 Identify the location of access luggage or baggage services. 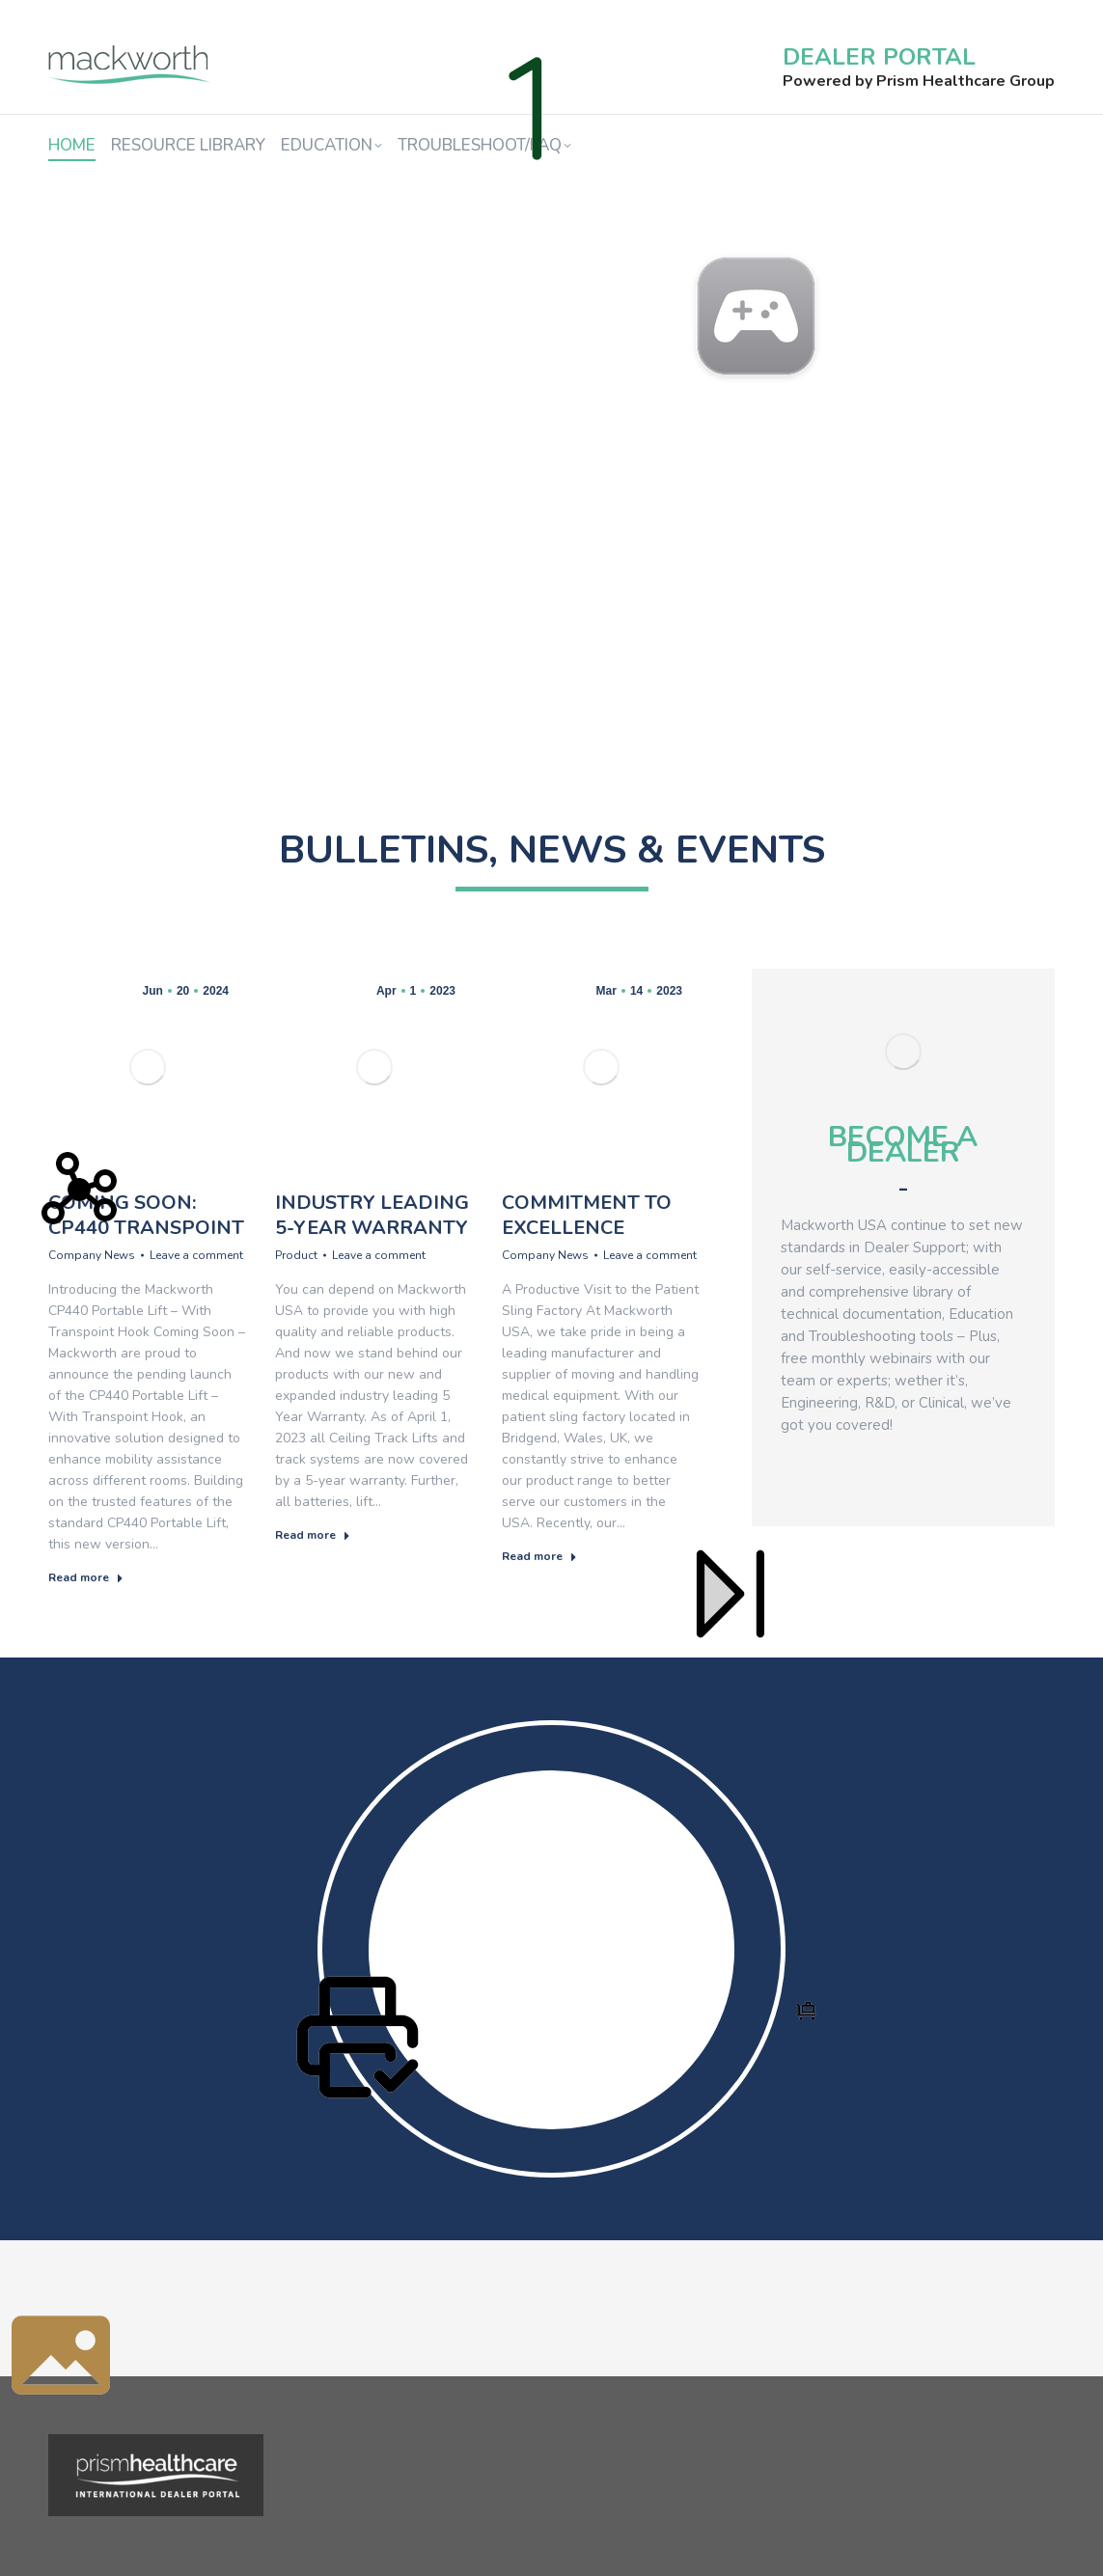
(806, 2011).